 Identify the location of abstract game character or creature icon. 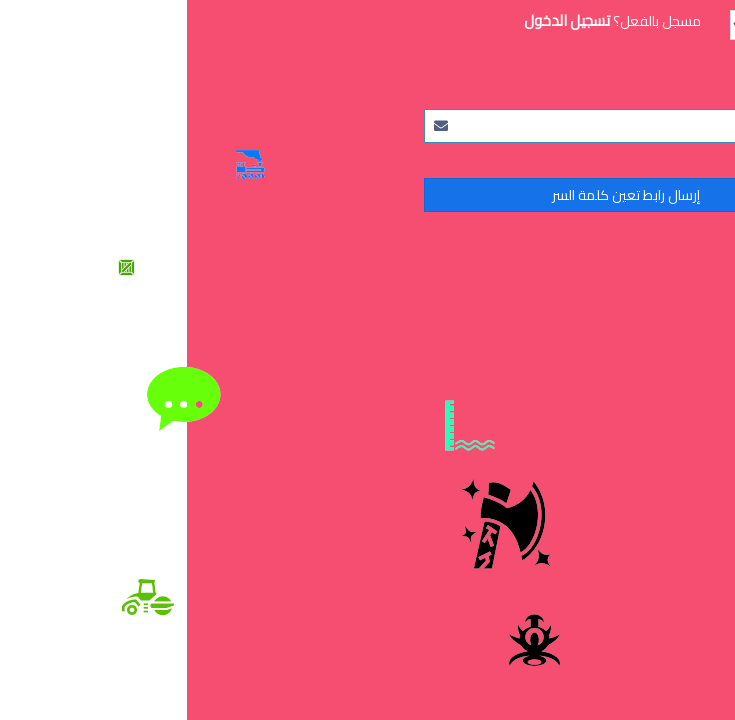
(534, 640).